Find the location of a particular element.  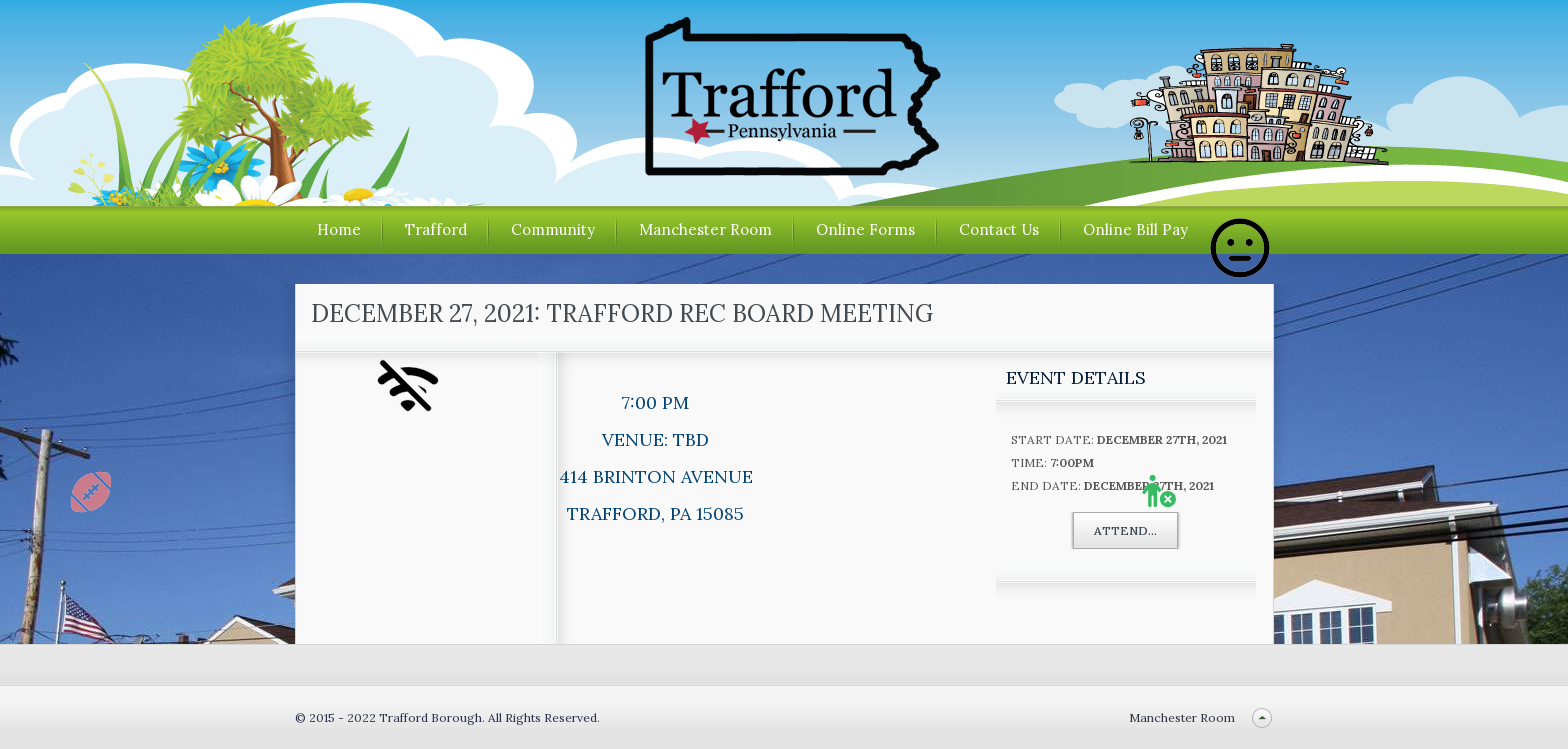

rate experience as neutral or average is located at coordinates (1240, 248).